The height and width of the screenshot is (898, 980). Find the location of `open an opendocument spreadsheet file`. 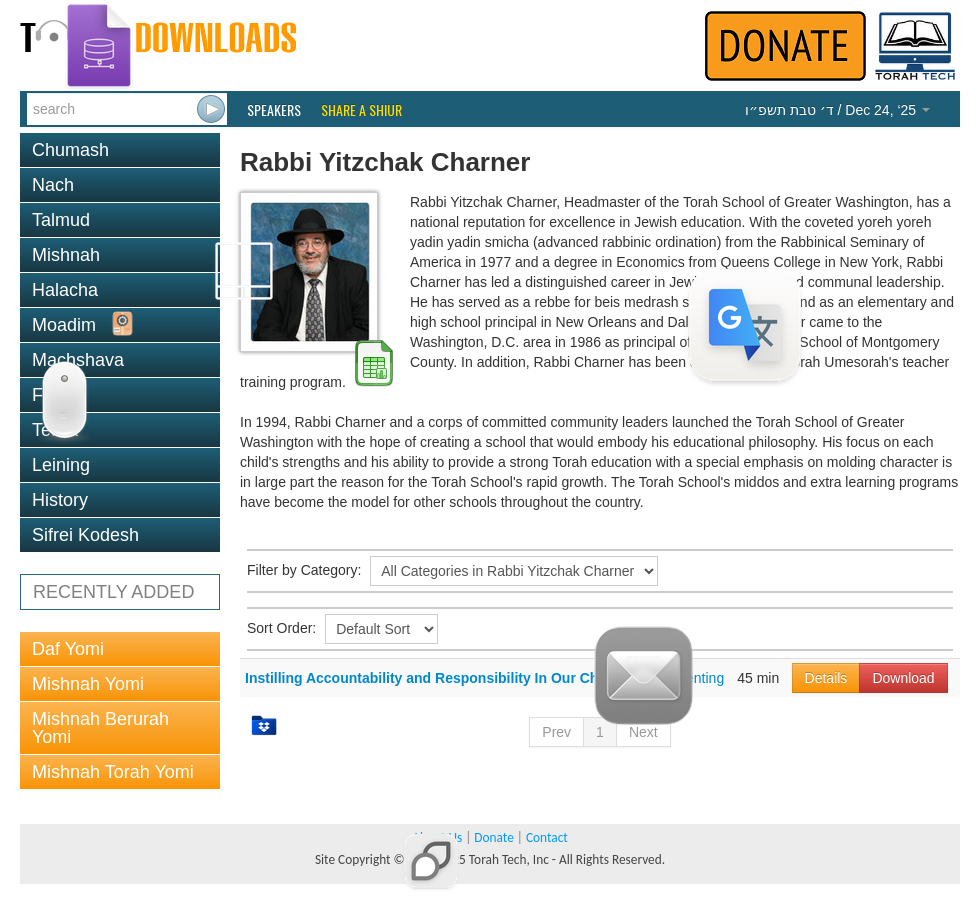

open an opendocument spreadsheet file is located at coordinates (374, 363).